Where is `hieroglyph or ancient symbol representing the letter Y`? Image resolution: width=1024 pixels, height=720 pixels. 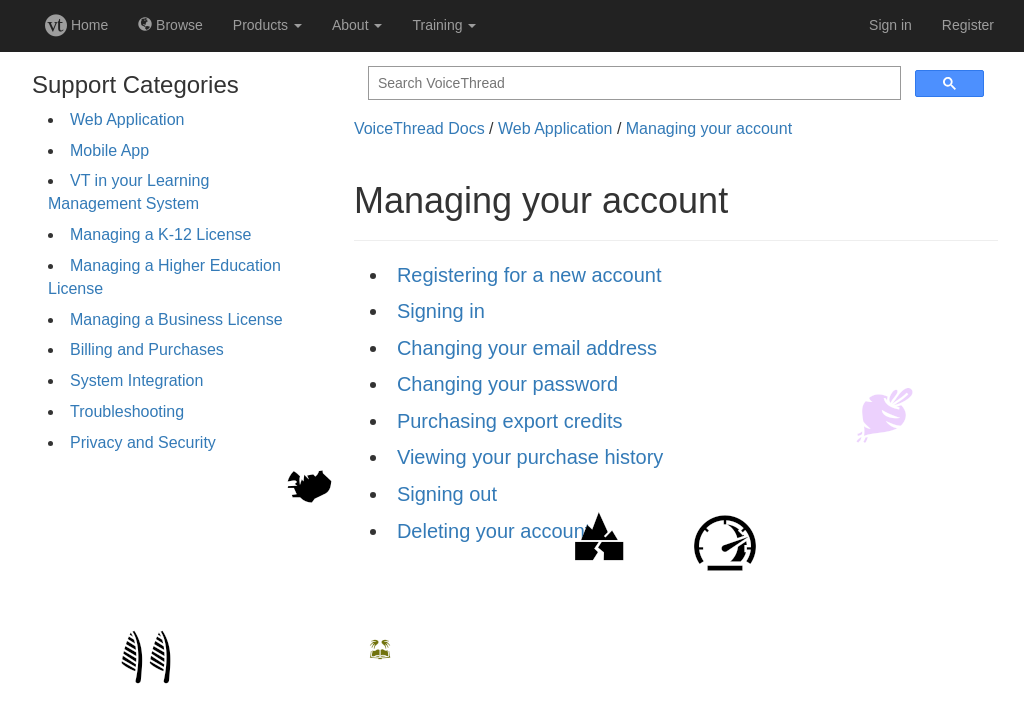 hieroglyph or ancient symbol representing the letter Y is located at coordinates (146, 657).